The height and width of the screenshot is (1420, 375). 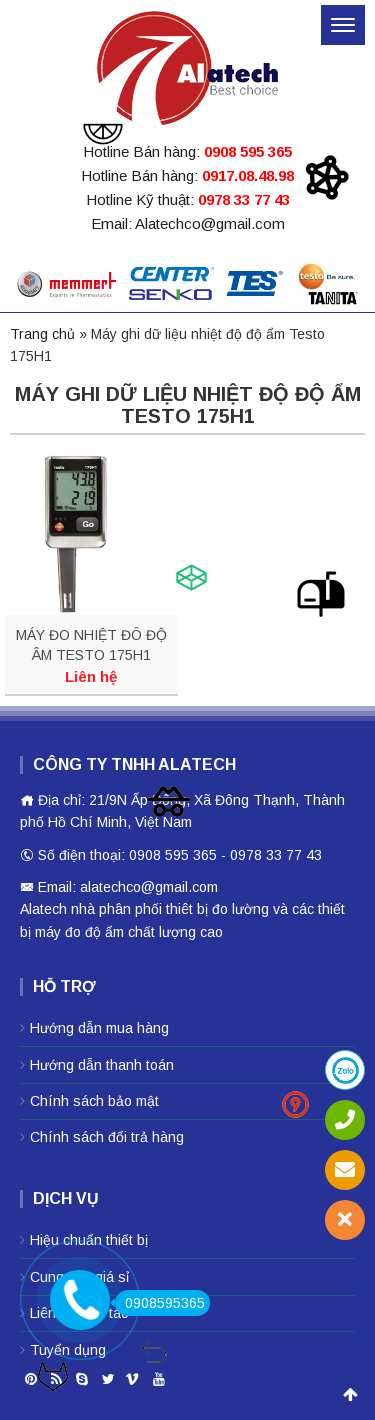 What do you see at coordinates (321, 595) in the screenshot?
I see `access your mailbox or inbox` at bounding box center [321, 595].